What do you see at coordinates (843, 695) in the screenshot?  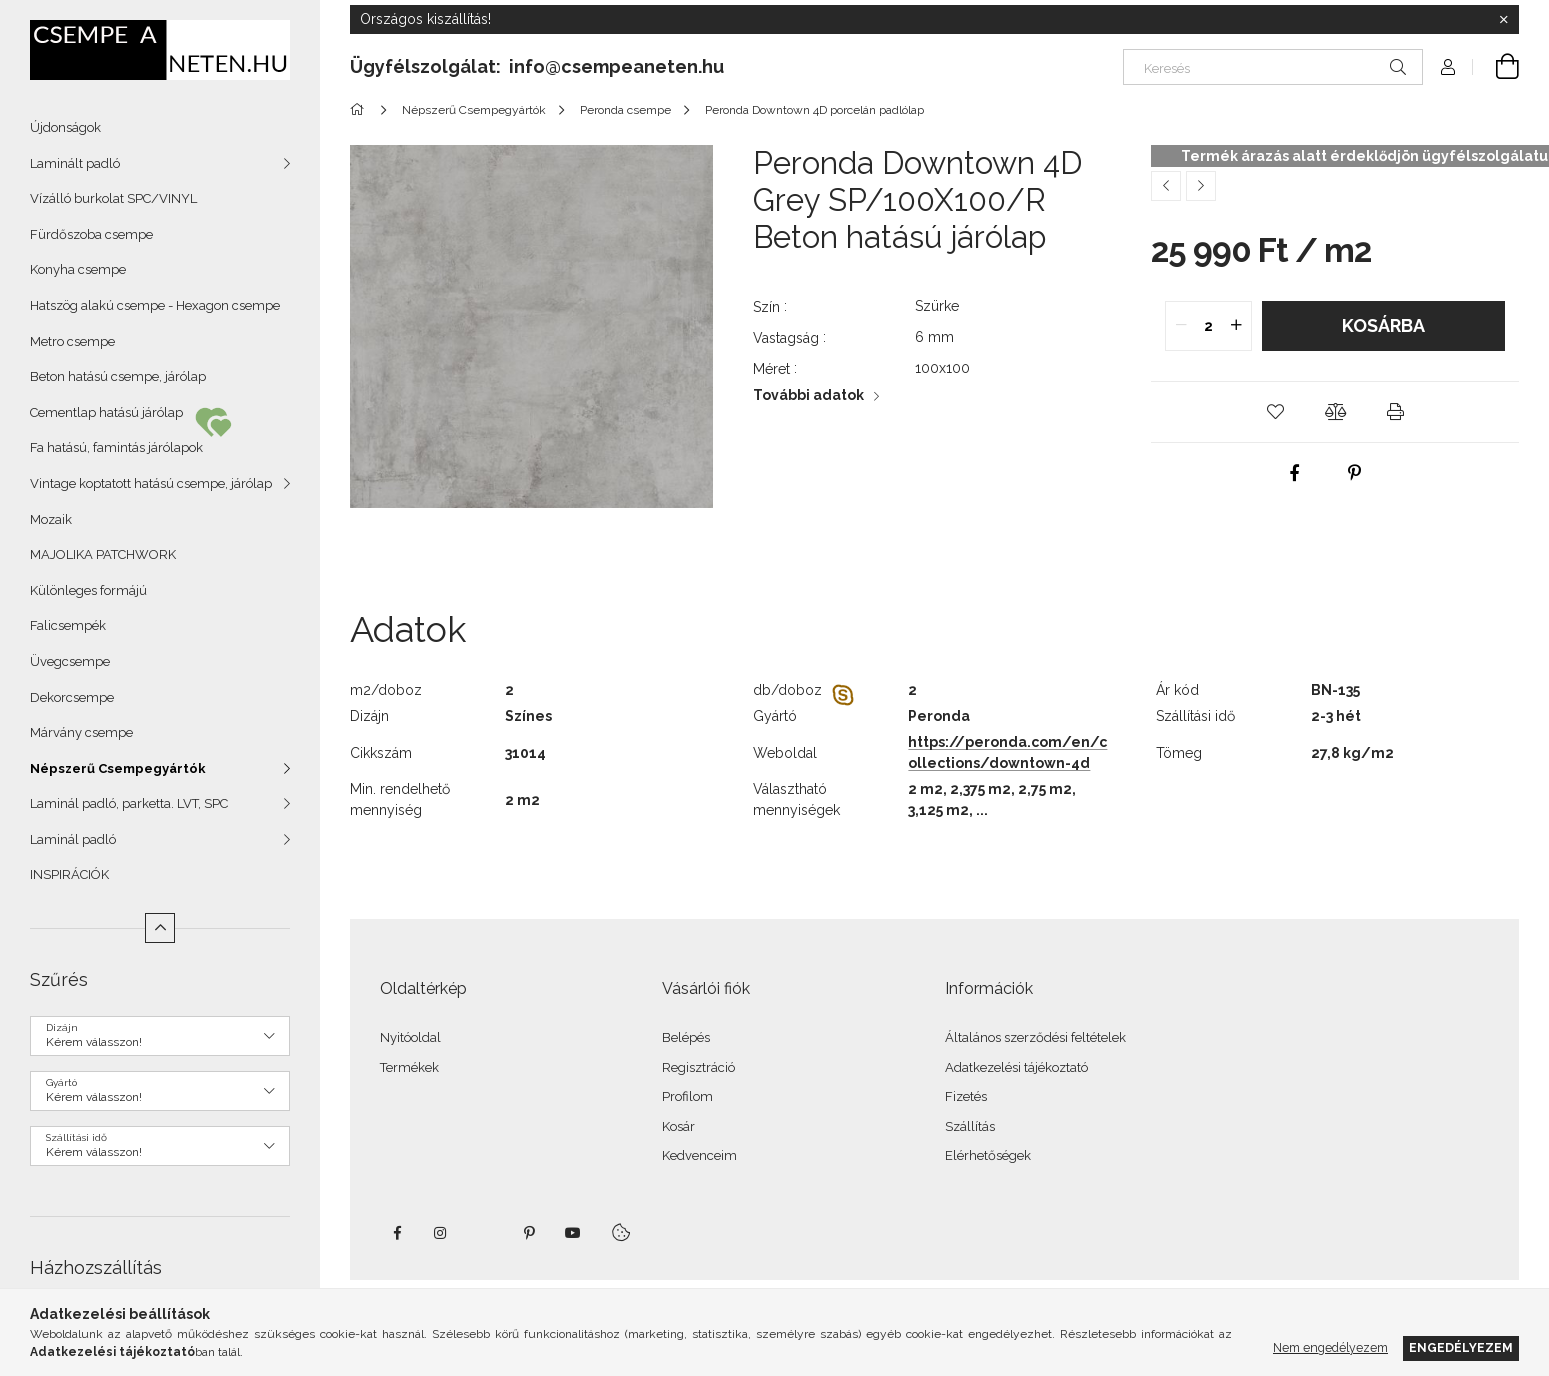 I see `open Skype app` at bounding box center [843, 695].